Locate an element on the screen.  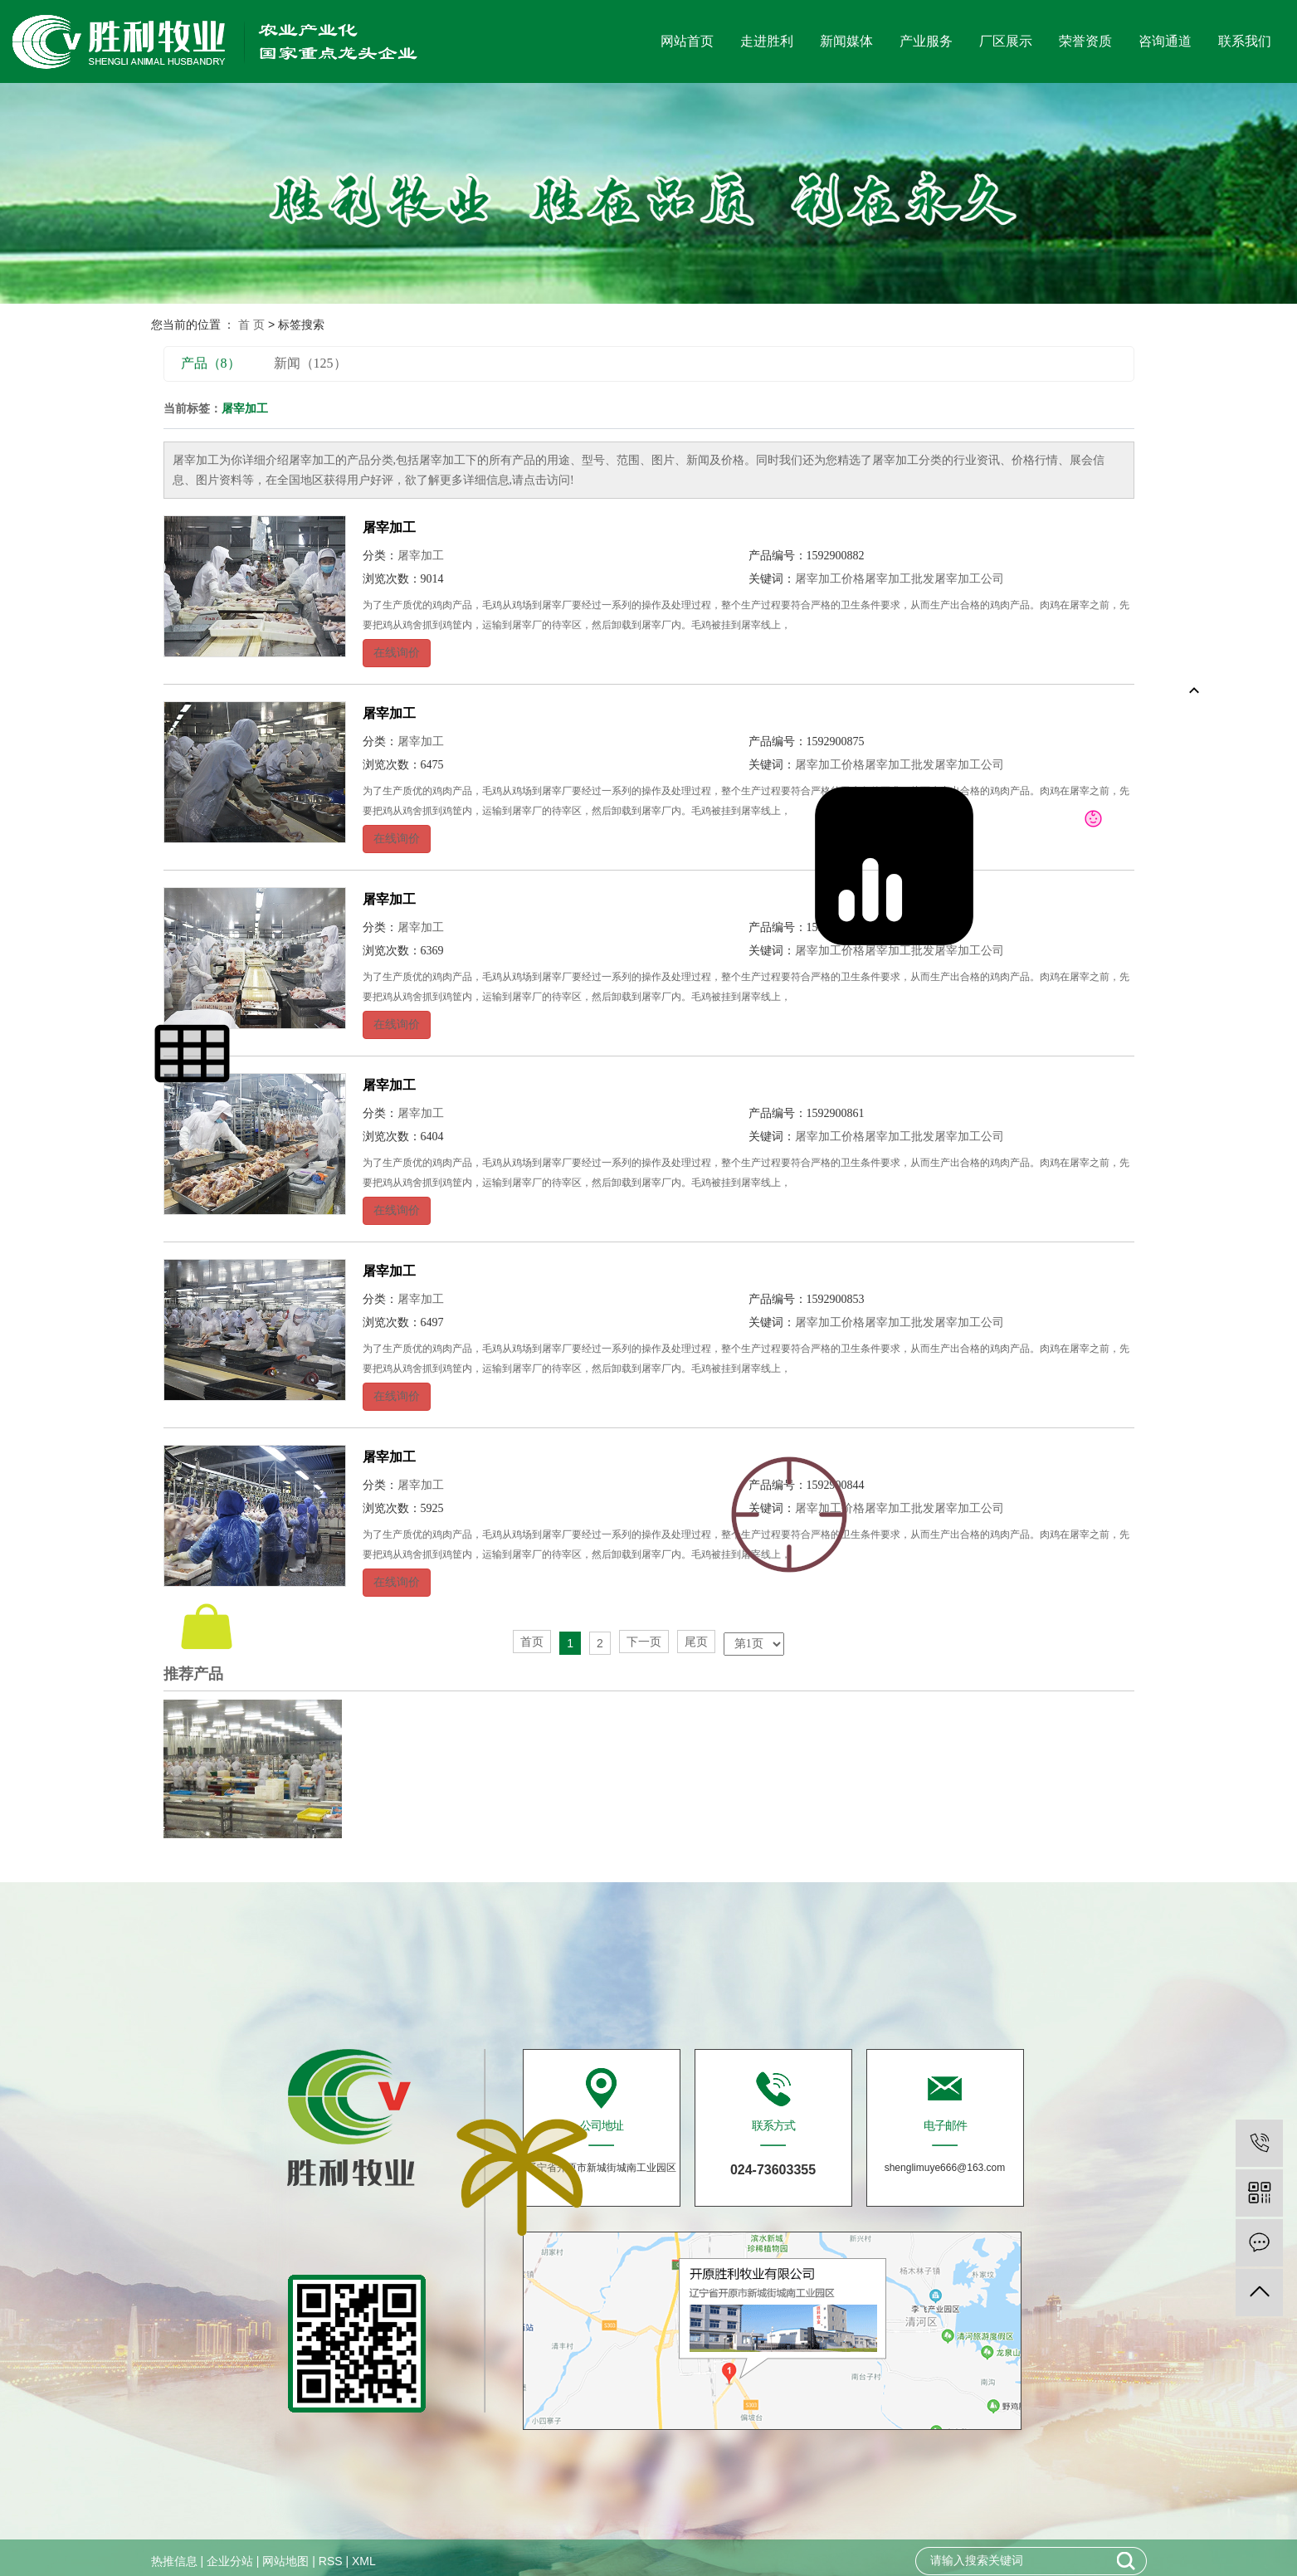
access parental or family settings is located at coordinates (1093, 818).